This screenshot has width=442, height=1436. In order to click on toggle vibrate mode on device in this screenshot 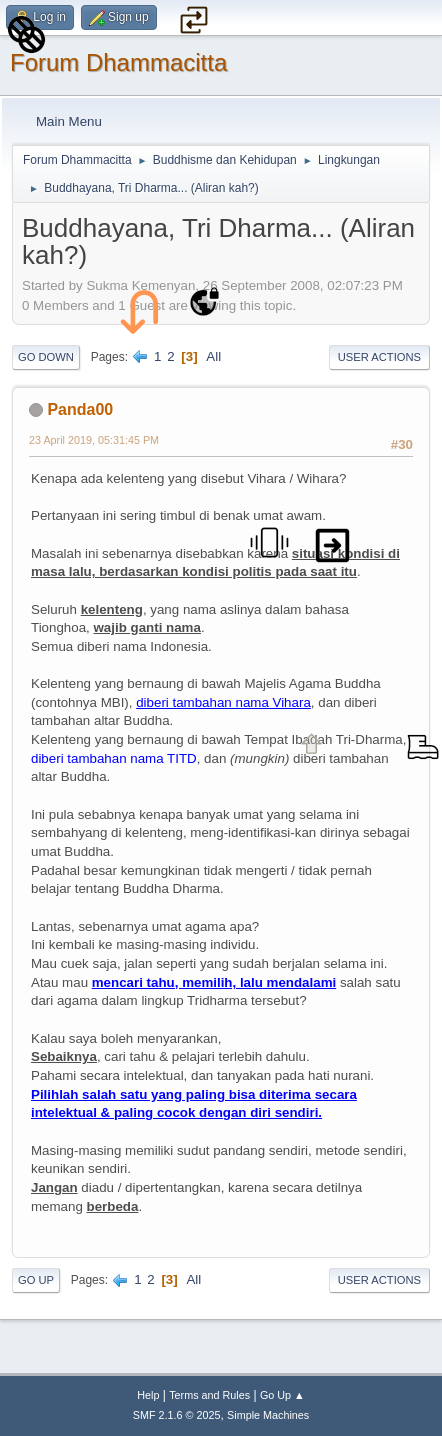, I will do `click(269, 542)`.